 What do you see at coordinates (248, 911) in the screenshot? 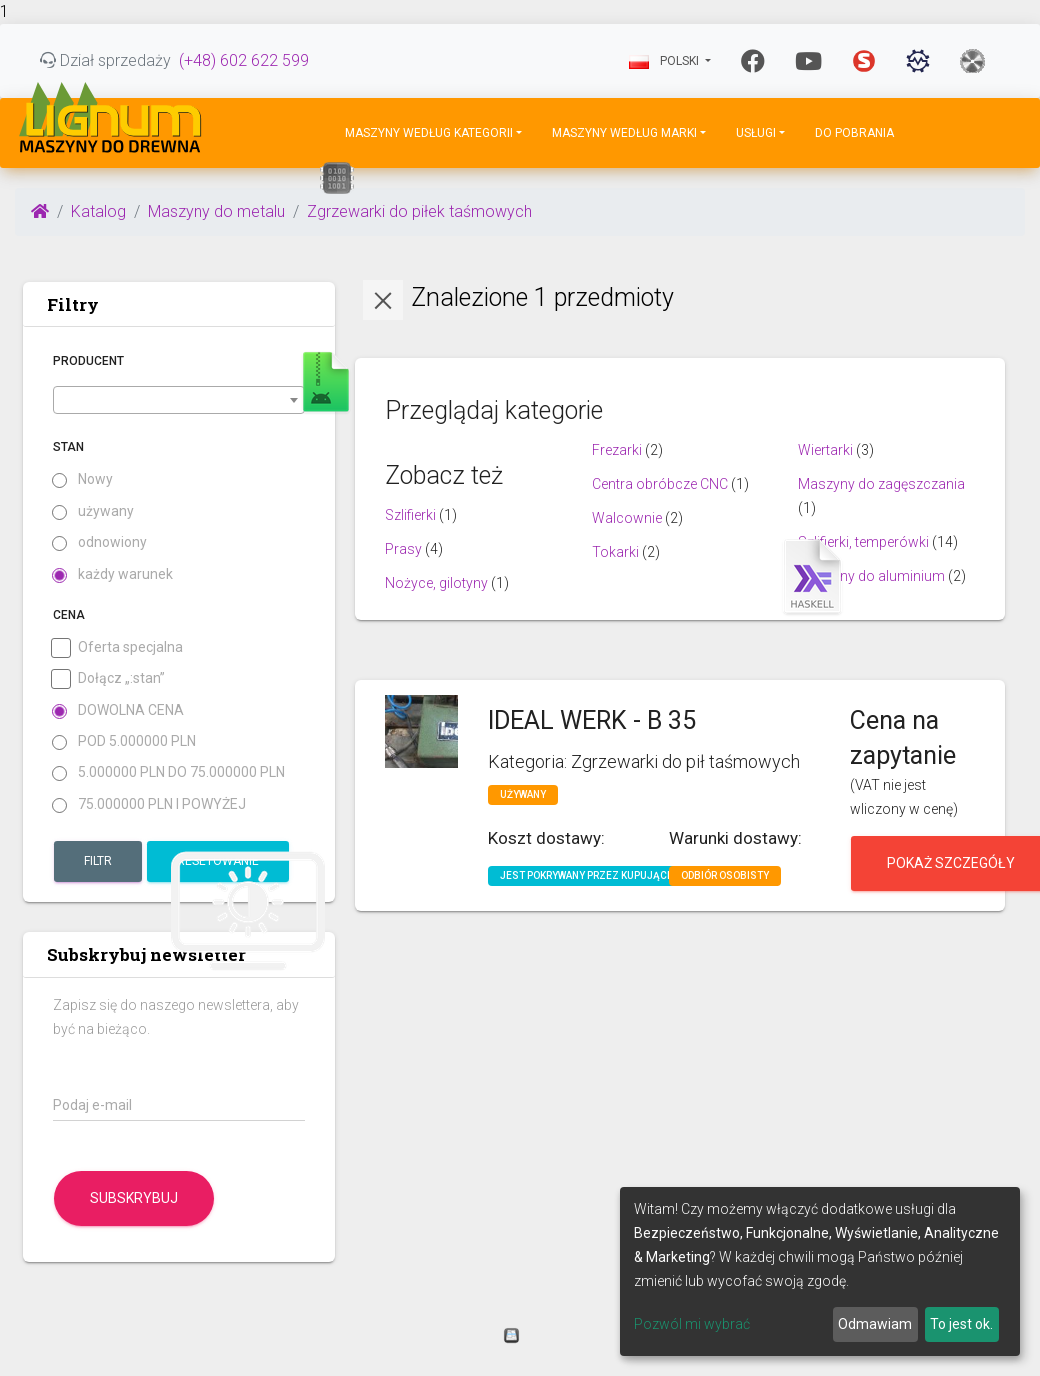
I see `adjust display brightness settings` at bounding box center [248, 911].